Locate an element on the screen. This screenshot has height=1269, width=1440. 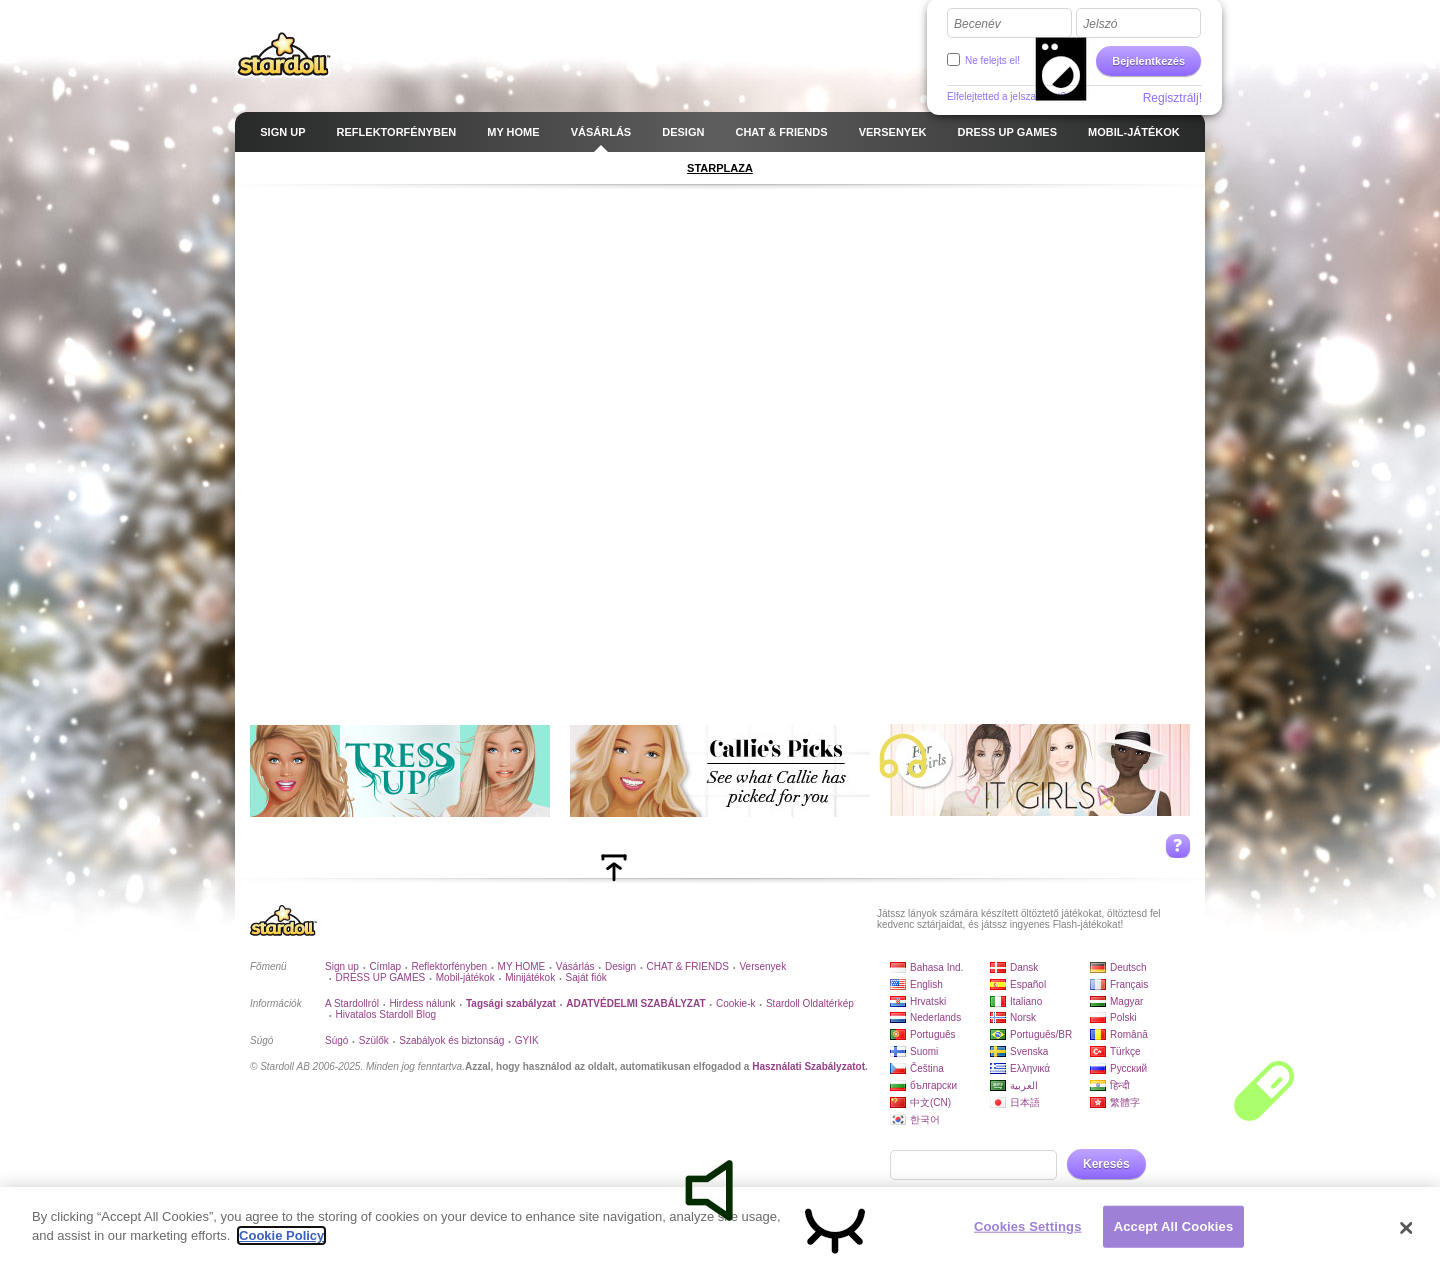
find nearby laundromats or laundry services is located at coordinates (1061, 69).